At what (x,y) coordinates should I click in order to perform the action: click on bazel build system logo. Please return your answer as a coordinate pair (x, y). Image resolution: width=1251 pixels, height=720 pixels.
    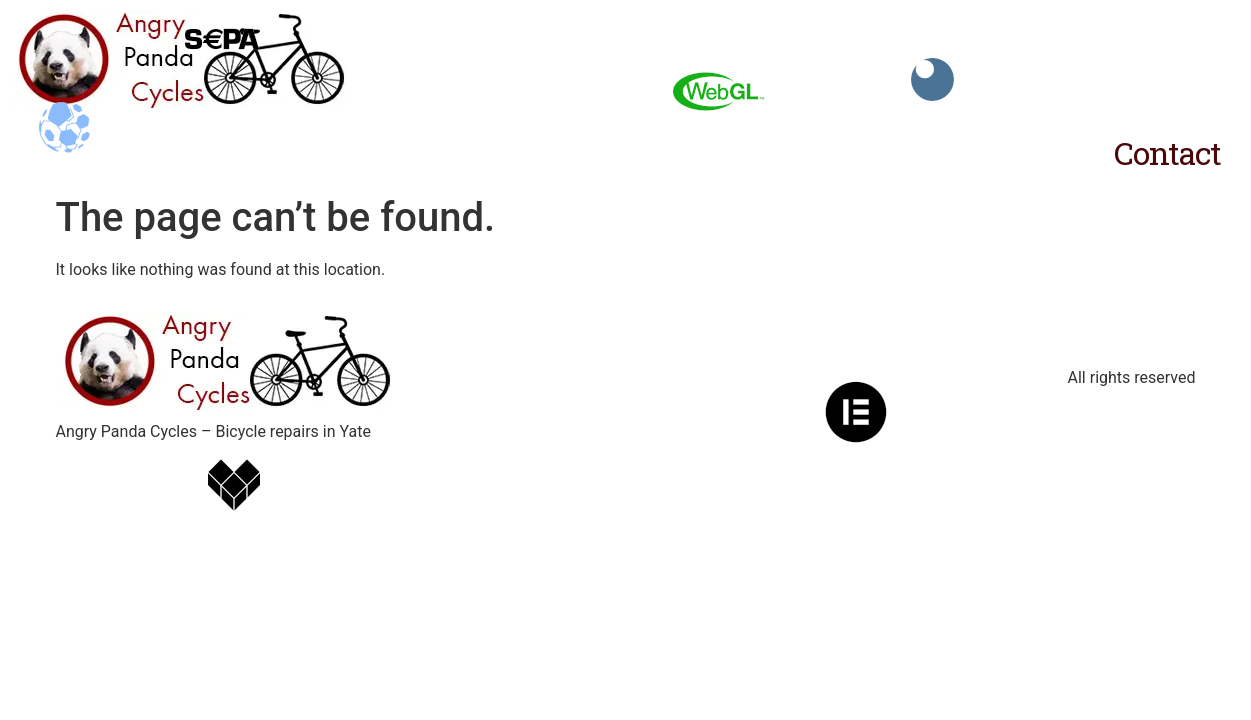
    Looking at the image, I should click on (234, 485).